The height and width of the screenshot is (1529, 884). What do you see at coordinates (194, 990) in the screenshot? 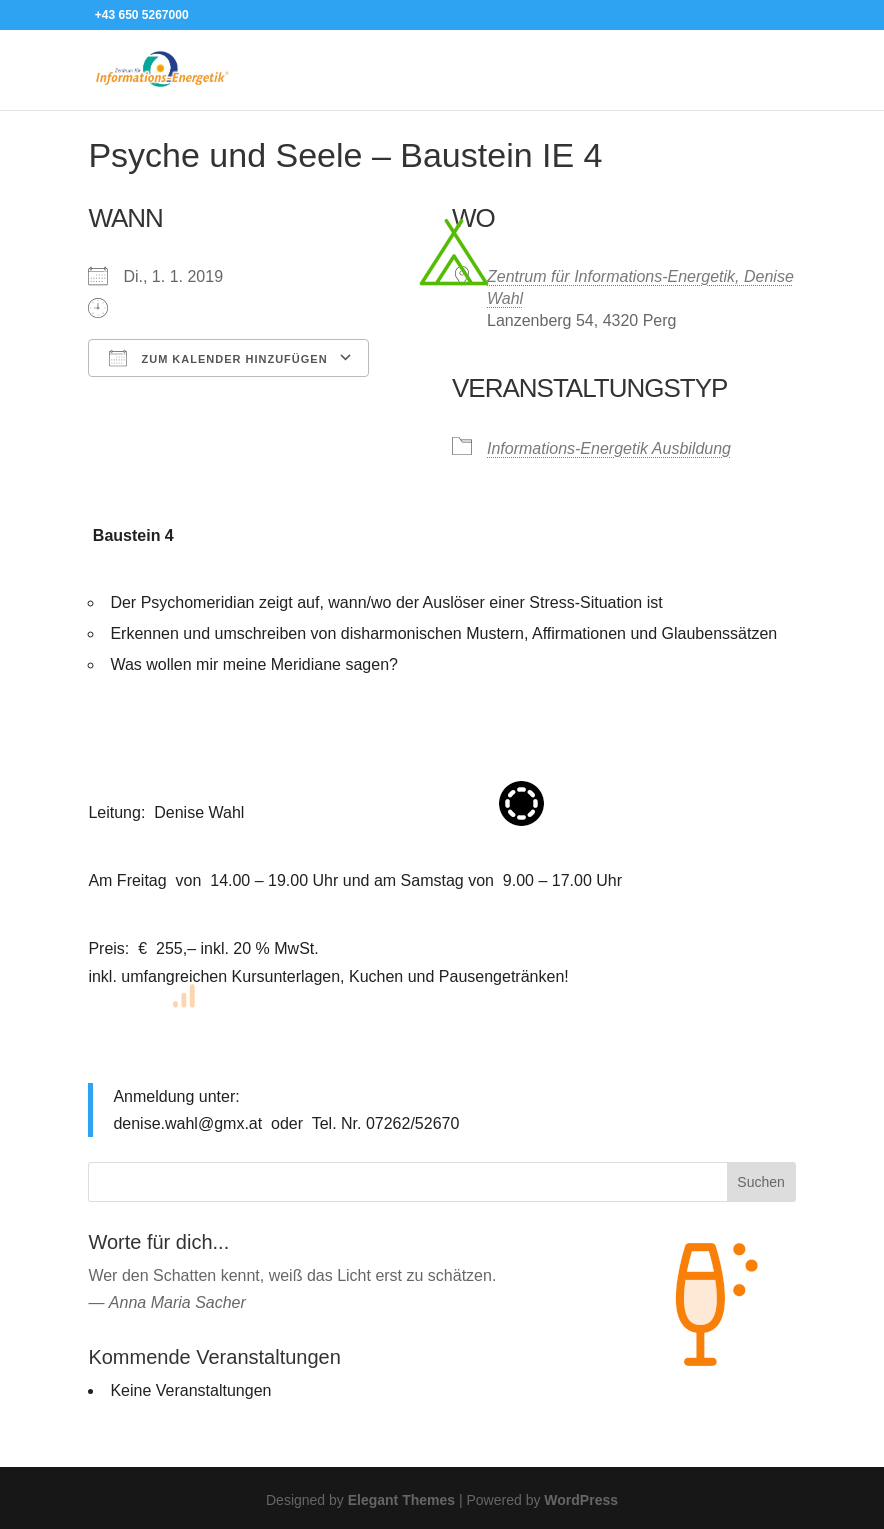
I see `indicates medium cellular signal strength` at bounding box center [194, 990].